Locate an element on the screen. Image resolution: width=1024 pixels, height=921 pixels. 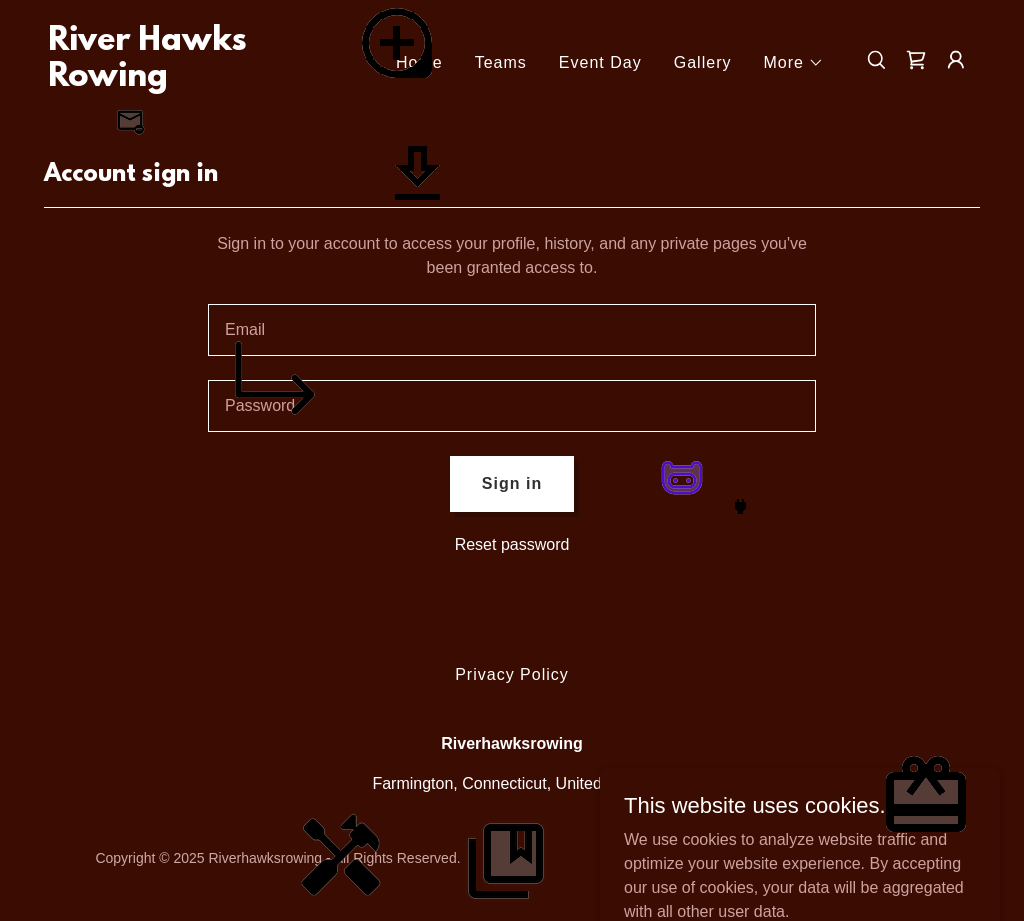
finn the human character icon from adventure time is located at coordinates (682, 477).